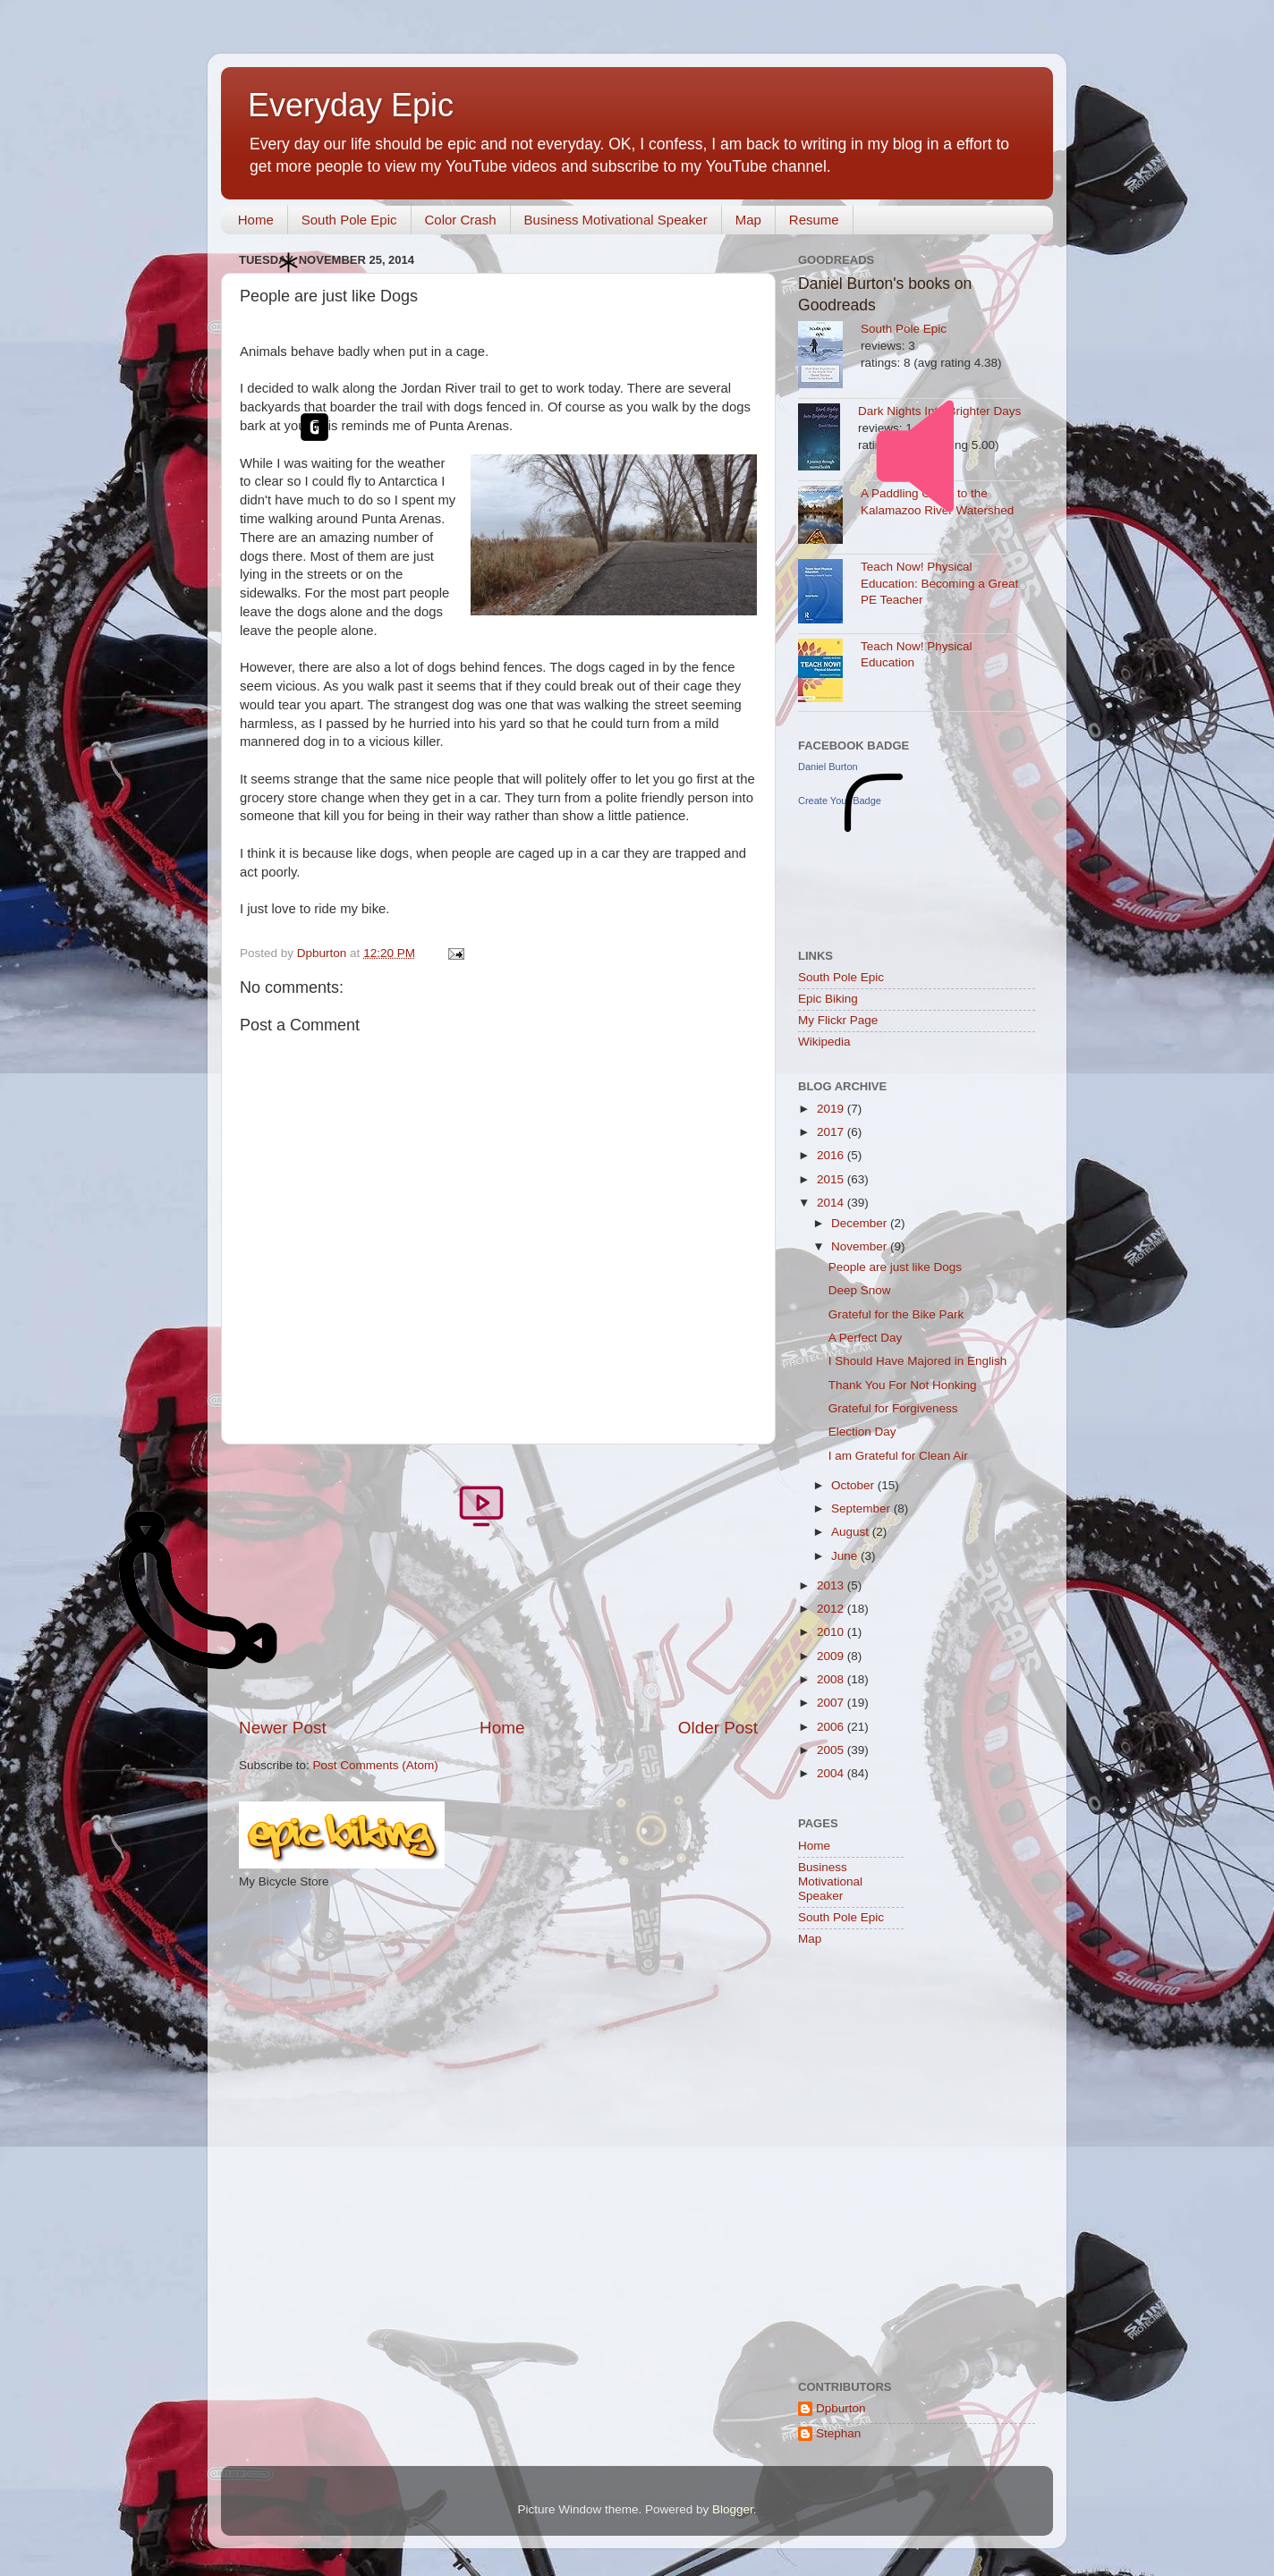 The height and width of the screenshot is (2576, 1274). I want to click on food category or cuisine filter, so click(194, 1594).